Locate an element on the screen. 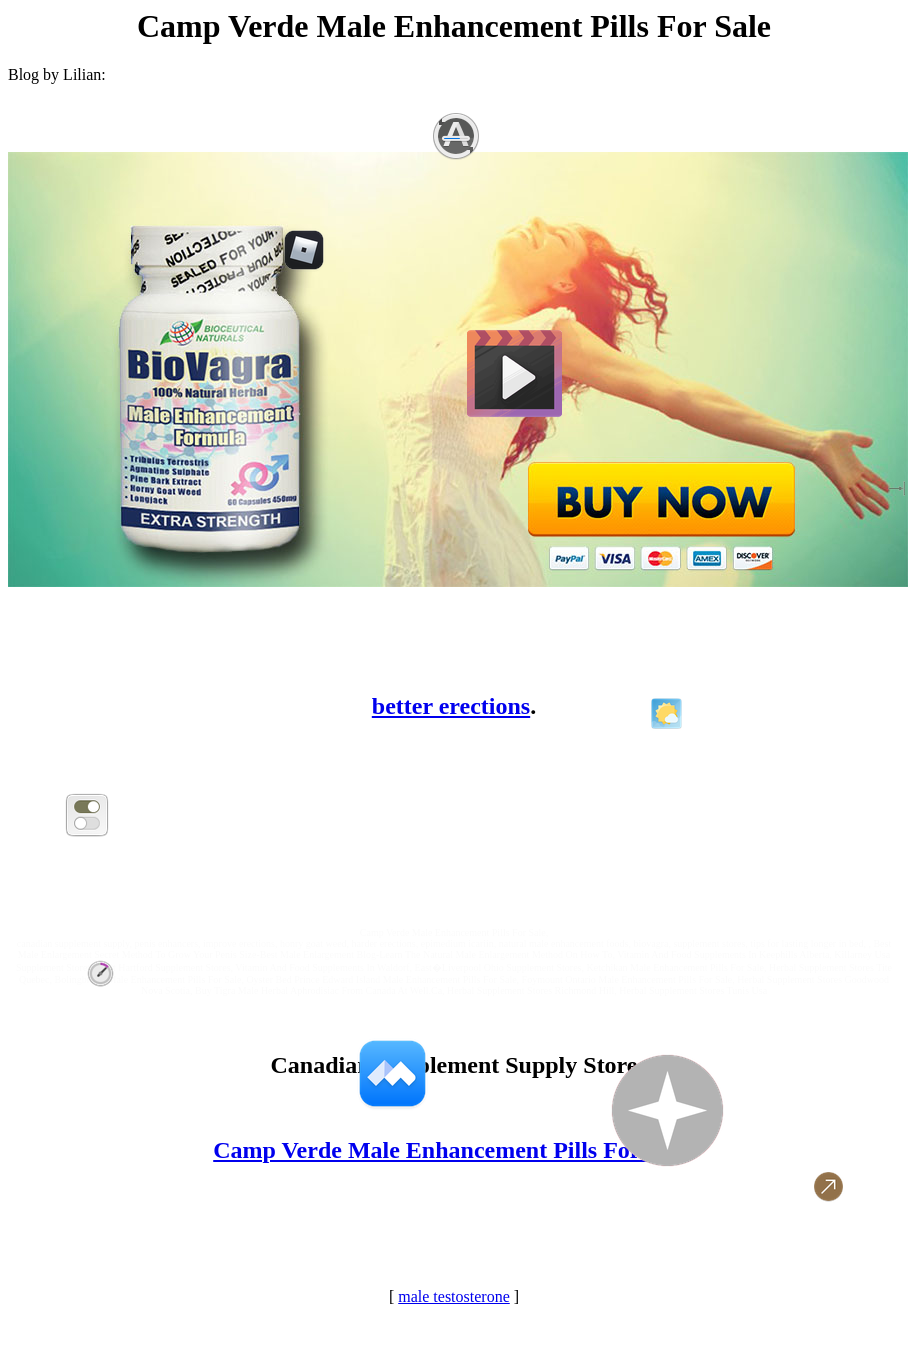 This screenshot has width=908, height=1372. open the software update application is located at coordinates (456, 136).